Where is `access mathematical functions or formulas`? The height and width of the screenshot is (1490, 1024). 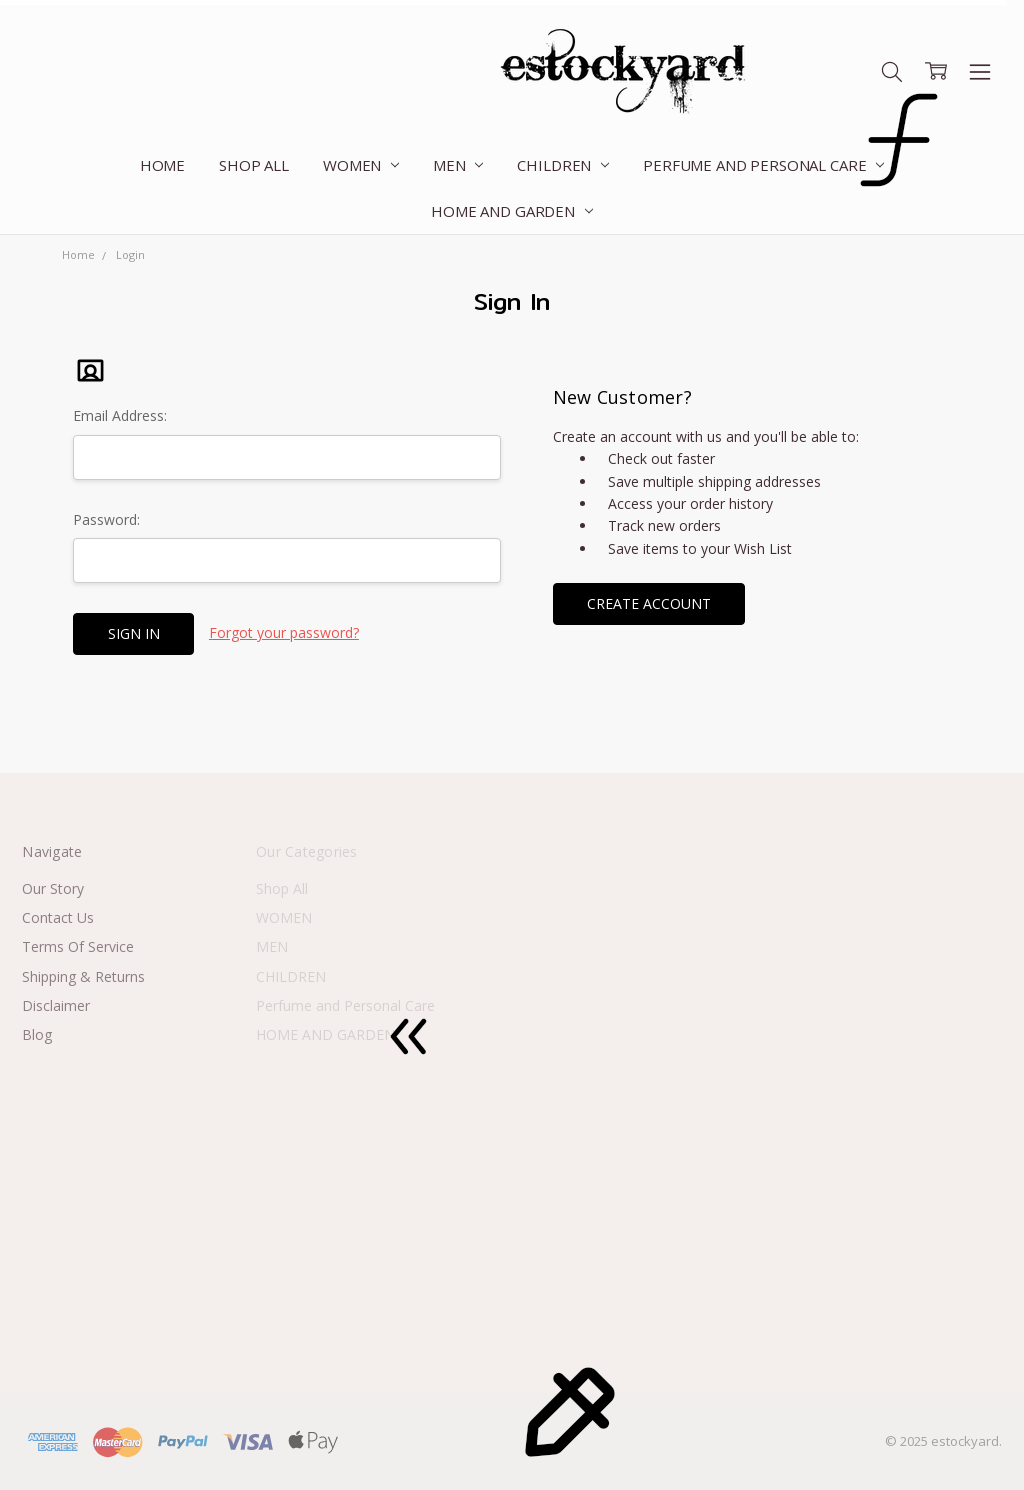
access mathematical functions or formulas is located at coordinates (899, 140).